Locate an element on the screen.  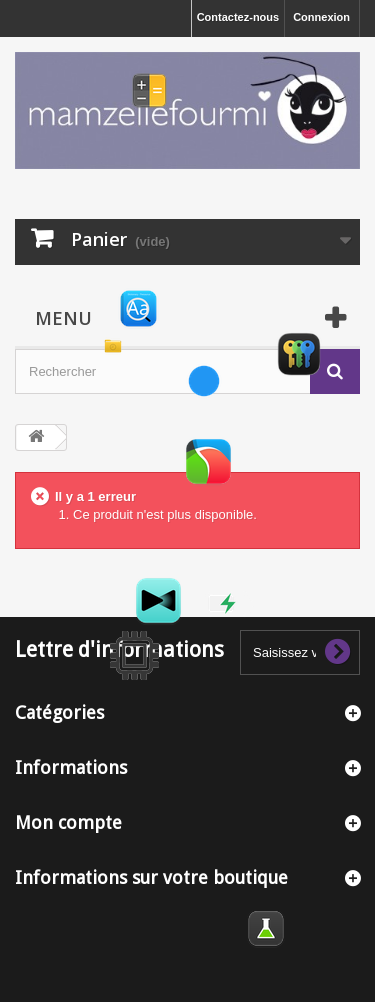
open eudic dictionary app is located at coordinates (138, 308).